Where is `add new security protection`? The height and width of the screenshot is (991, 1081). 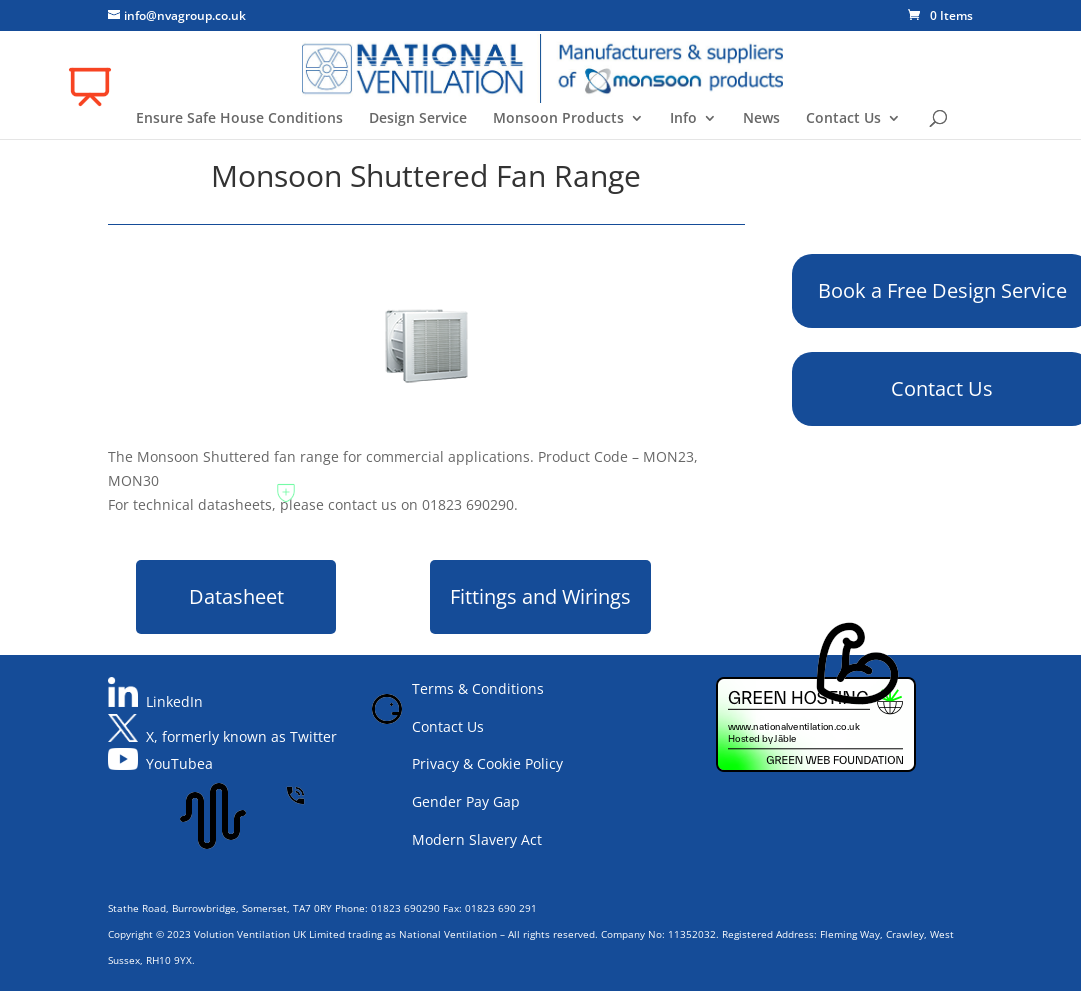
add new security protection is located at coordinates (286, 492).